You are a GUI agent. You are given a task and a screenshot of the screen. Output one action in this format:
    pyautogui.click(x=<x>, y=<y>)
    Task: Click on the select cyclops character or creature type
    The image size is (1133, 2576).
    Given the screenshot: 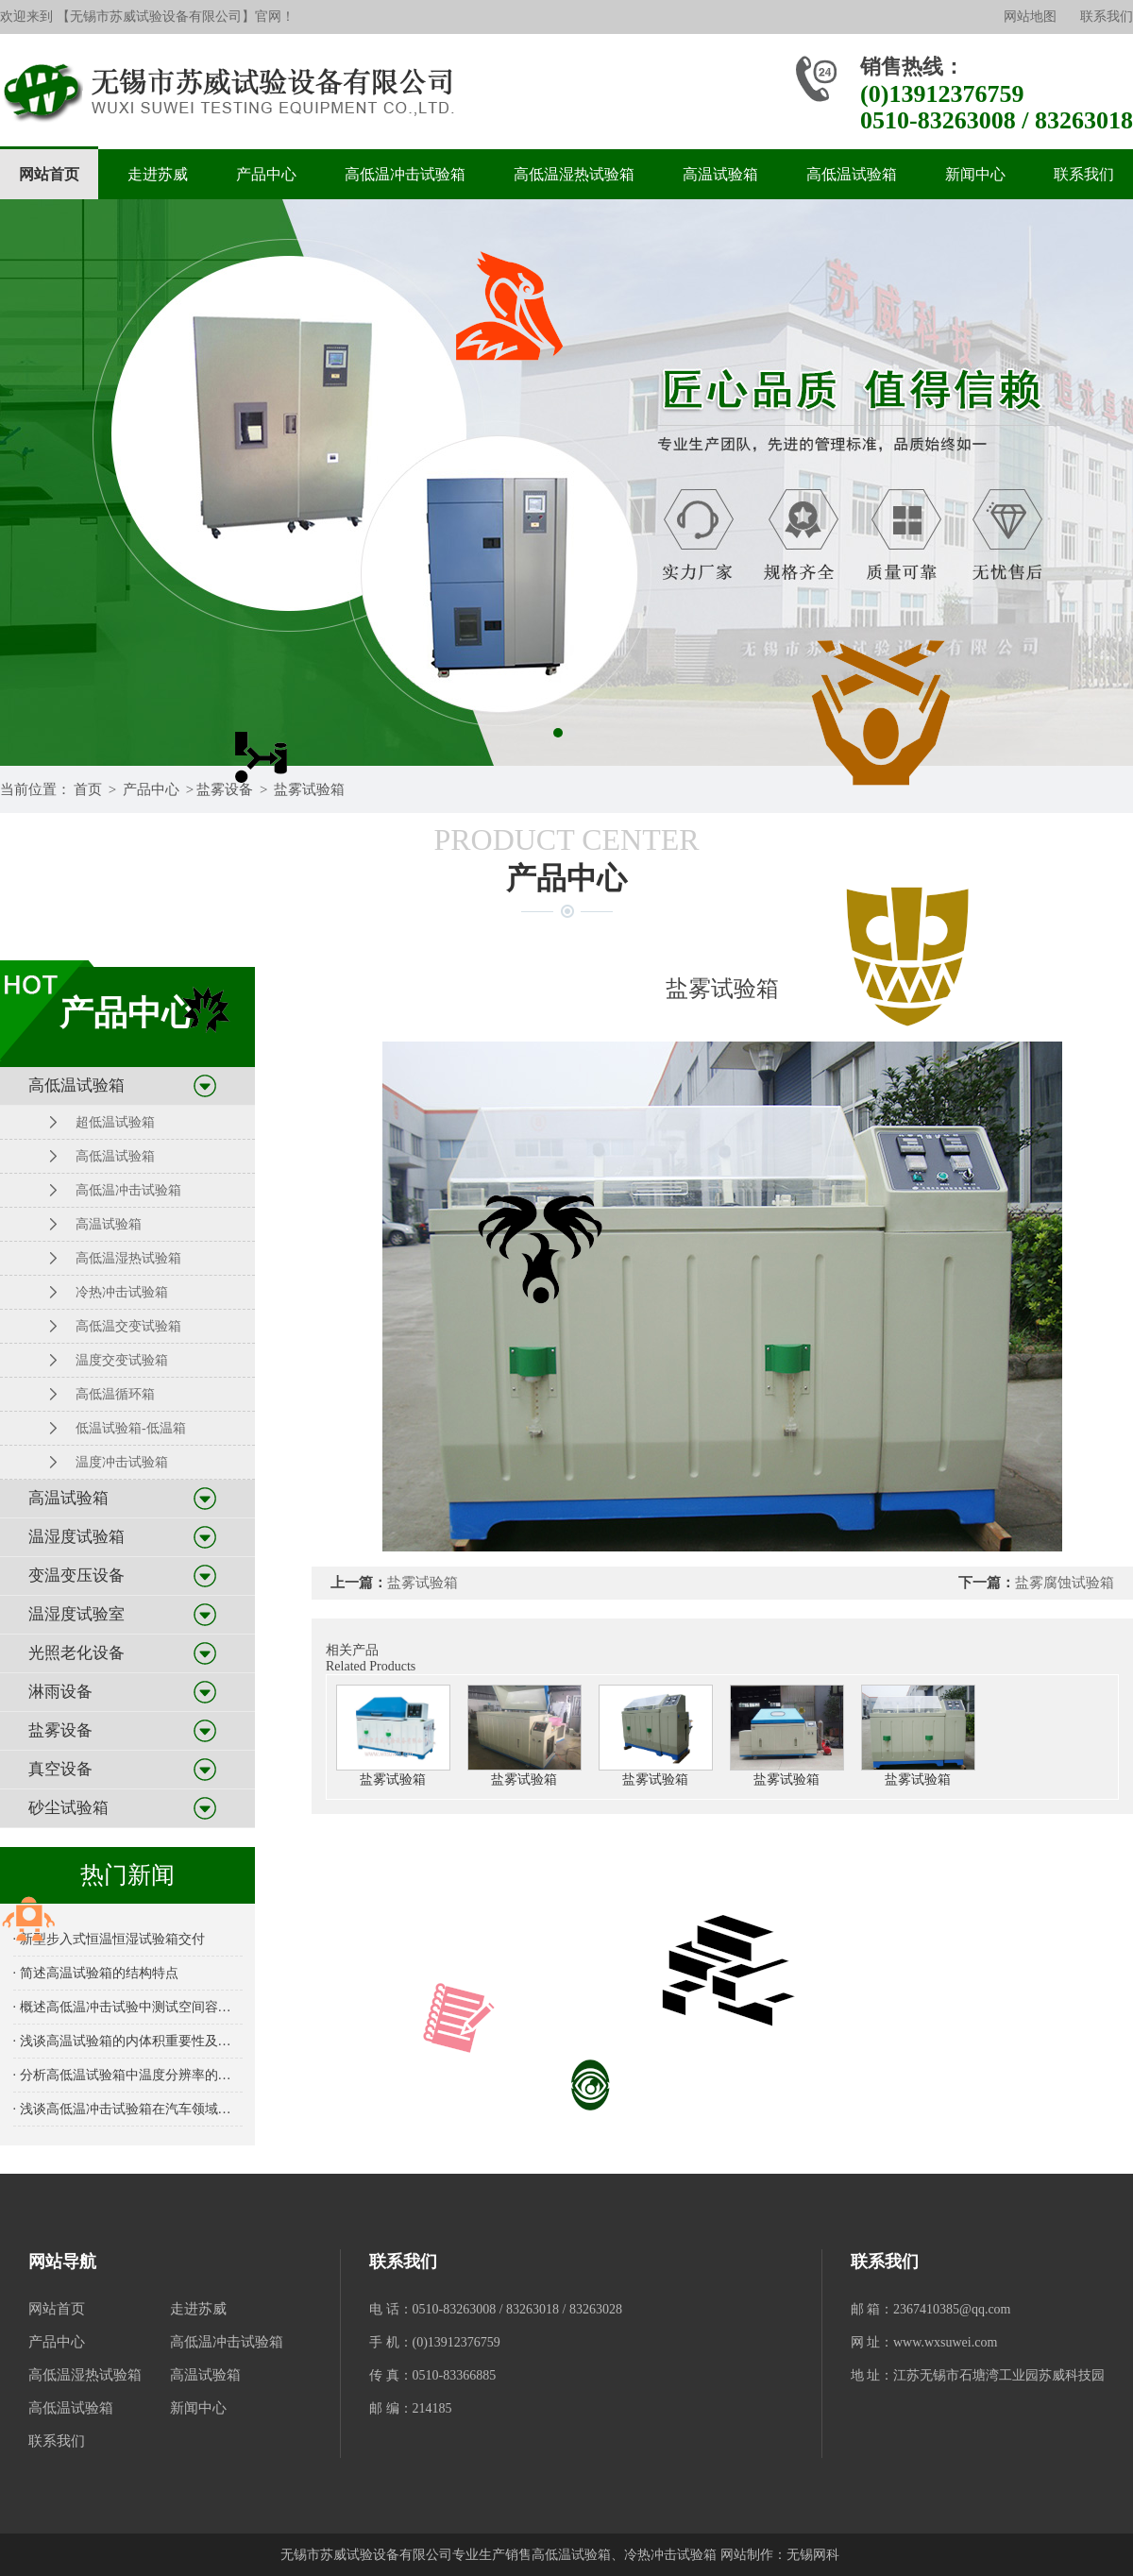 What is the action you would take?
    pyautogui.click(x=590, y=2085)
    